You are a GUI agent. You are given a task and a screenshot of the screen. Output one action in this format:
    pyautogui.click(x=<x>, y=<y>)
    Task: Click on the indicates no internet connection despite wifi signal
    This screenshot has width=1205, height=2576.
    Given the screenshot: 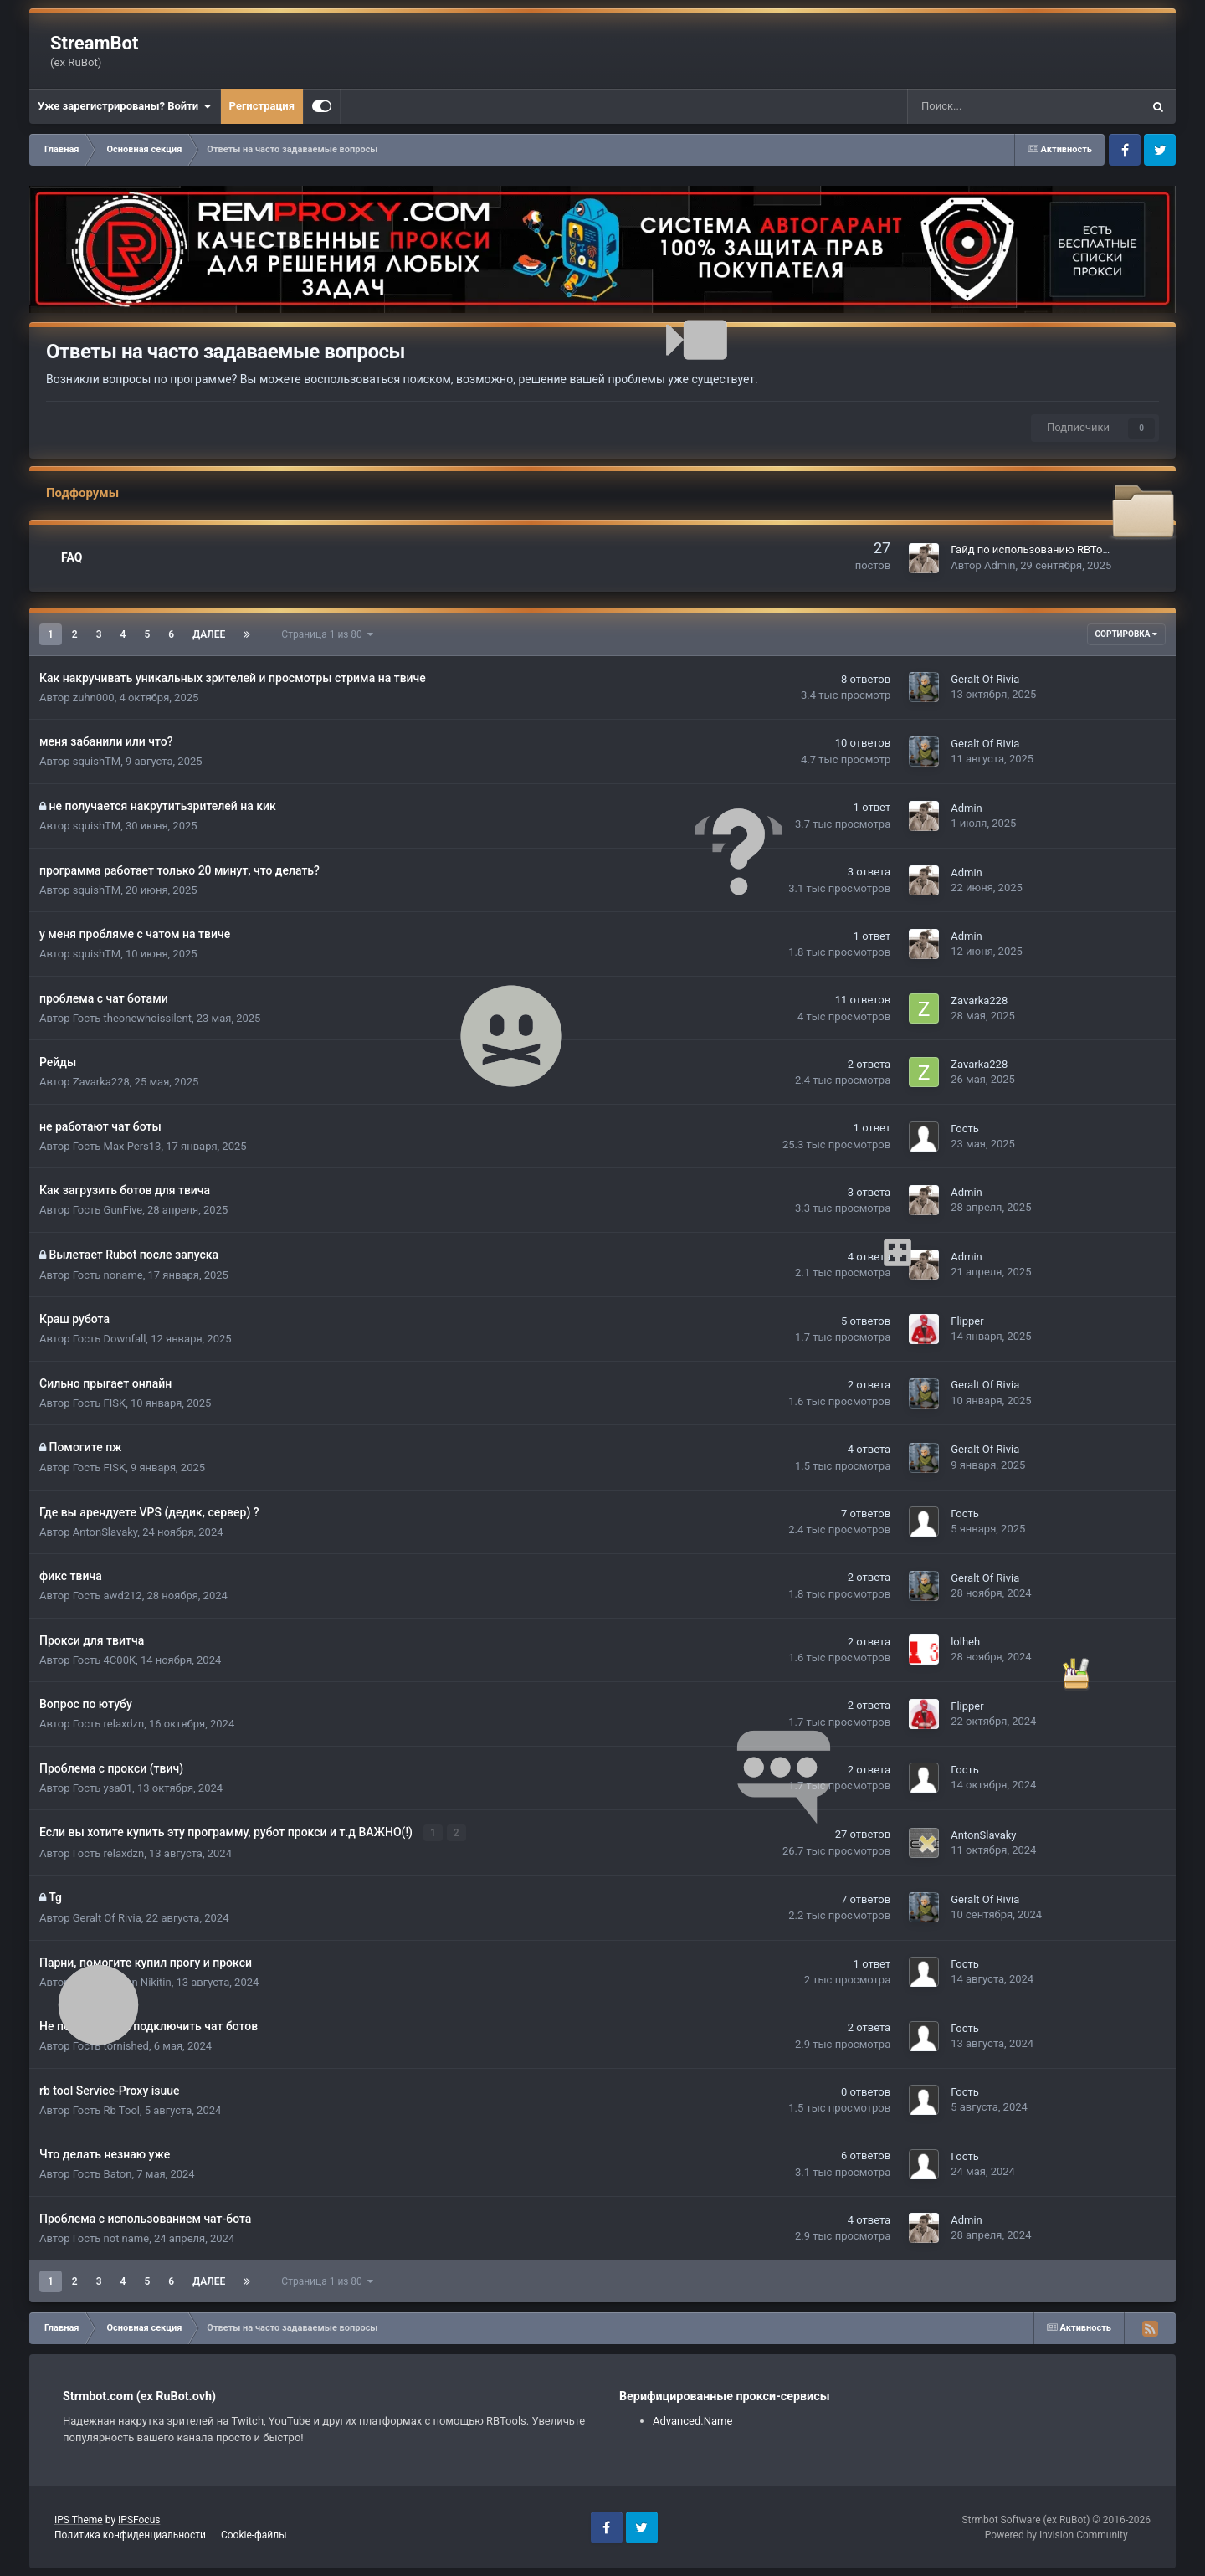 What is the action you would take?
    pyautogui.click(x=738, y=834)
    